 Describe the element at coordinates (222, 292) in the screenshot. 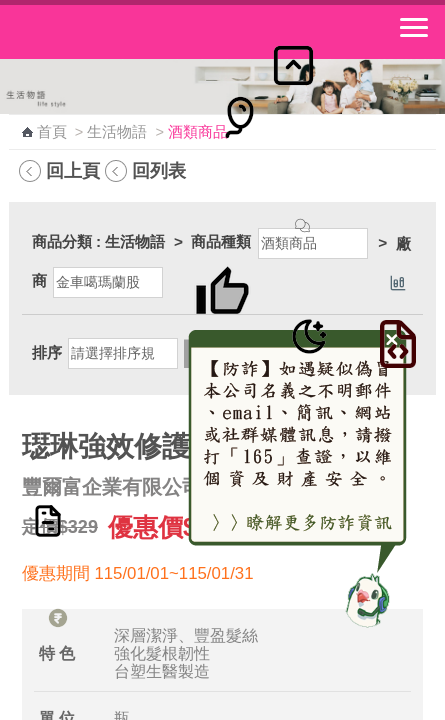

I see `like or upvote content` at that location.